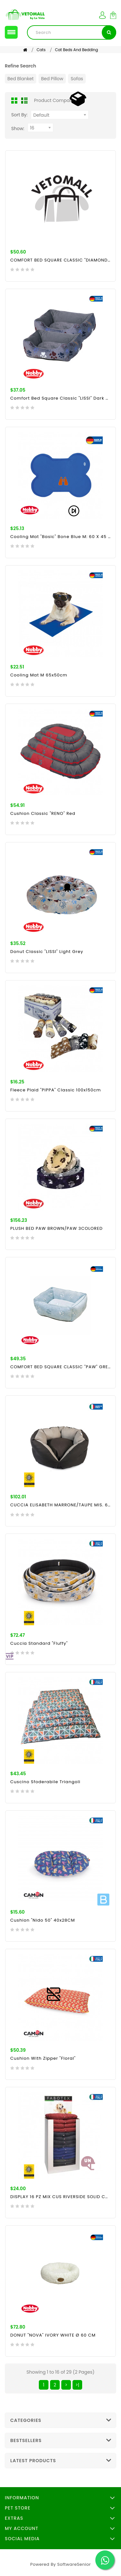 The width and height of the screenshot is (121, 2576). What do you see at coordinates (103, 1900) in the screenshot?
I see `apply bold formatting to selected text` at bounding box center [103, 1900].